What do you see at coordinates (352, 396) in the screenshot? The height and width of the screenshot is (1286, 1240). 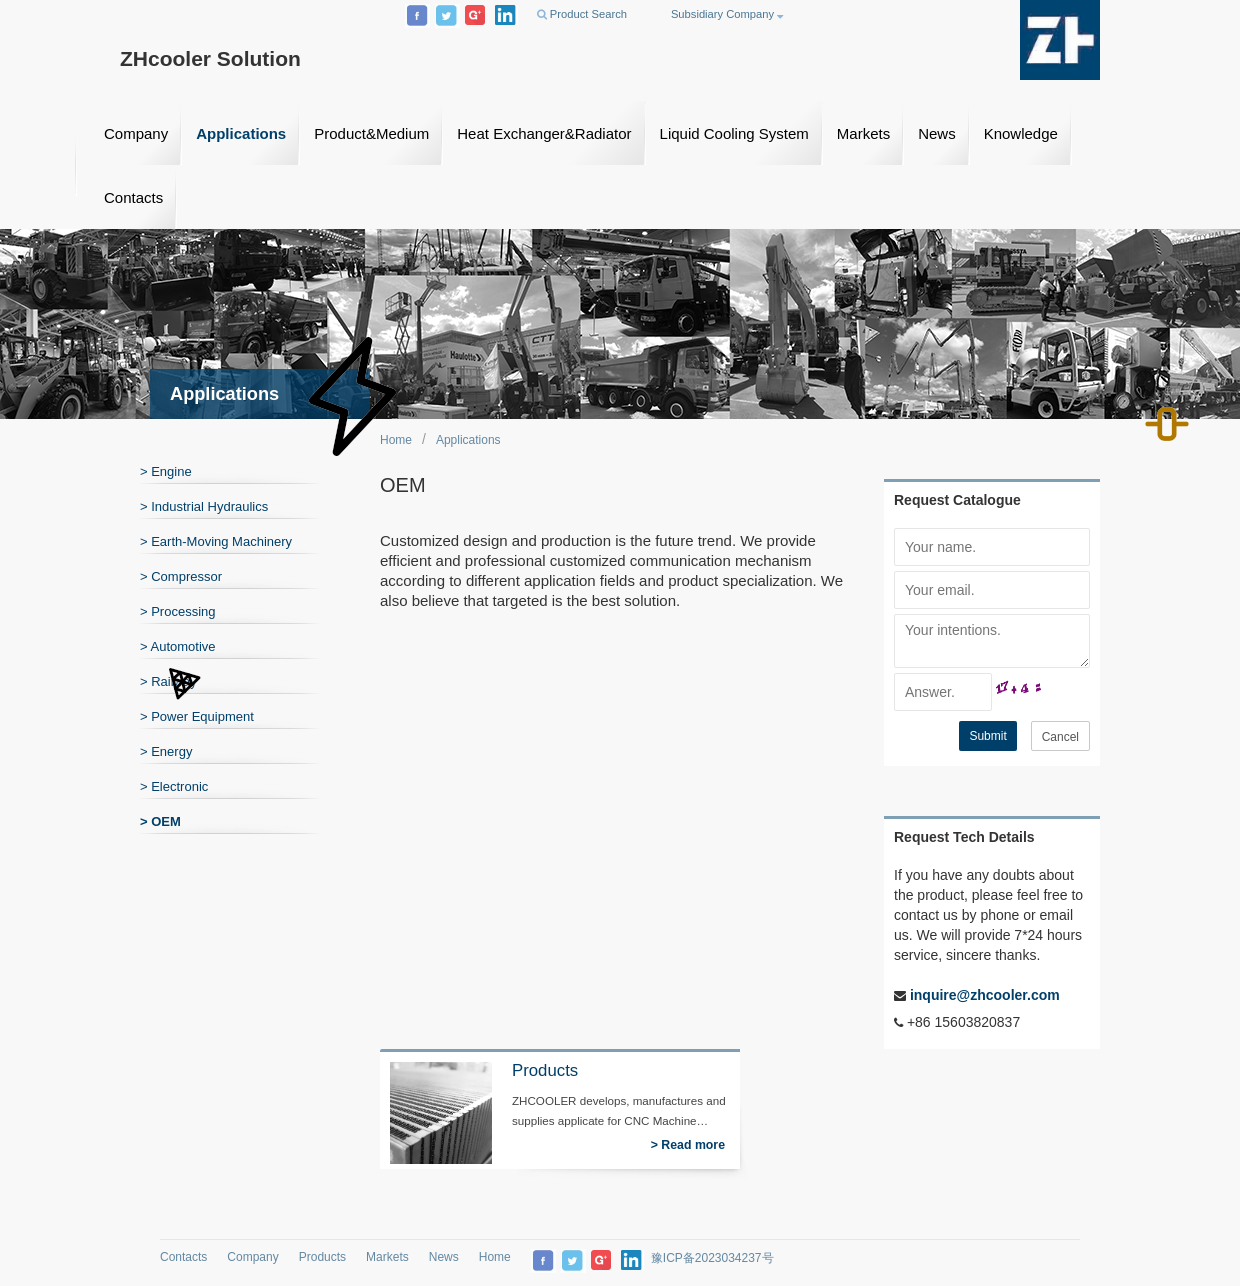 I see `indicates fast or instant action` at bounding box center [352, 396].